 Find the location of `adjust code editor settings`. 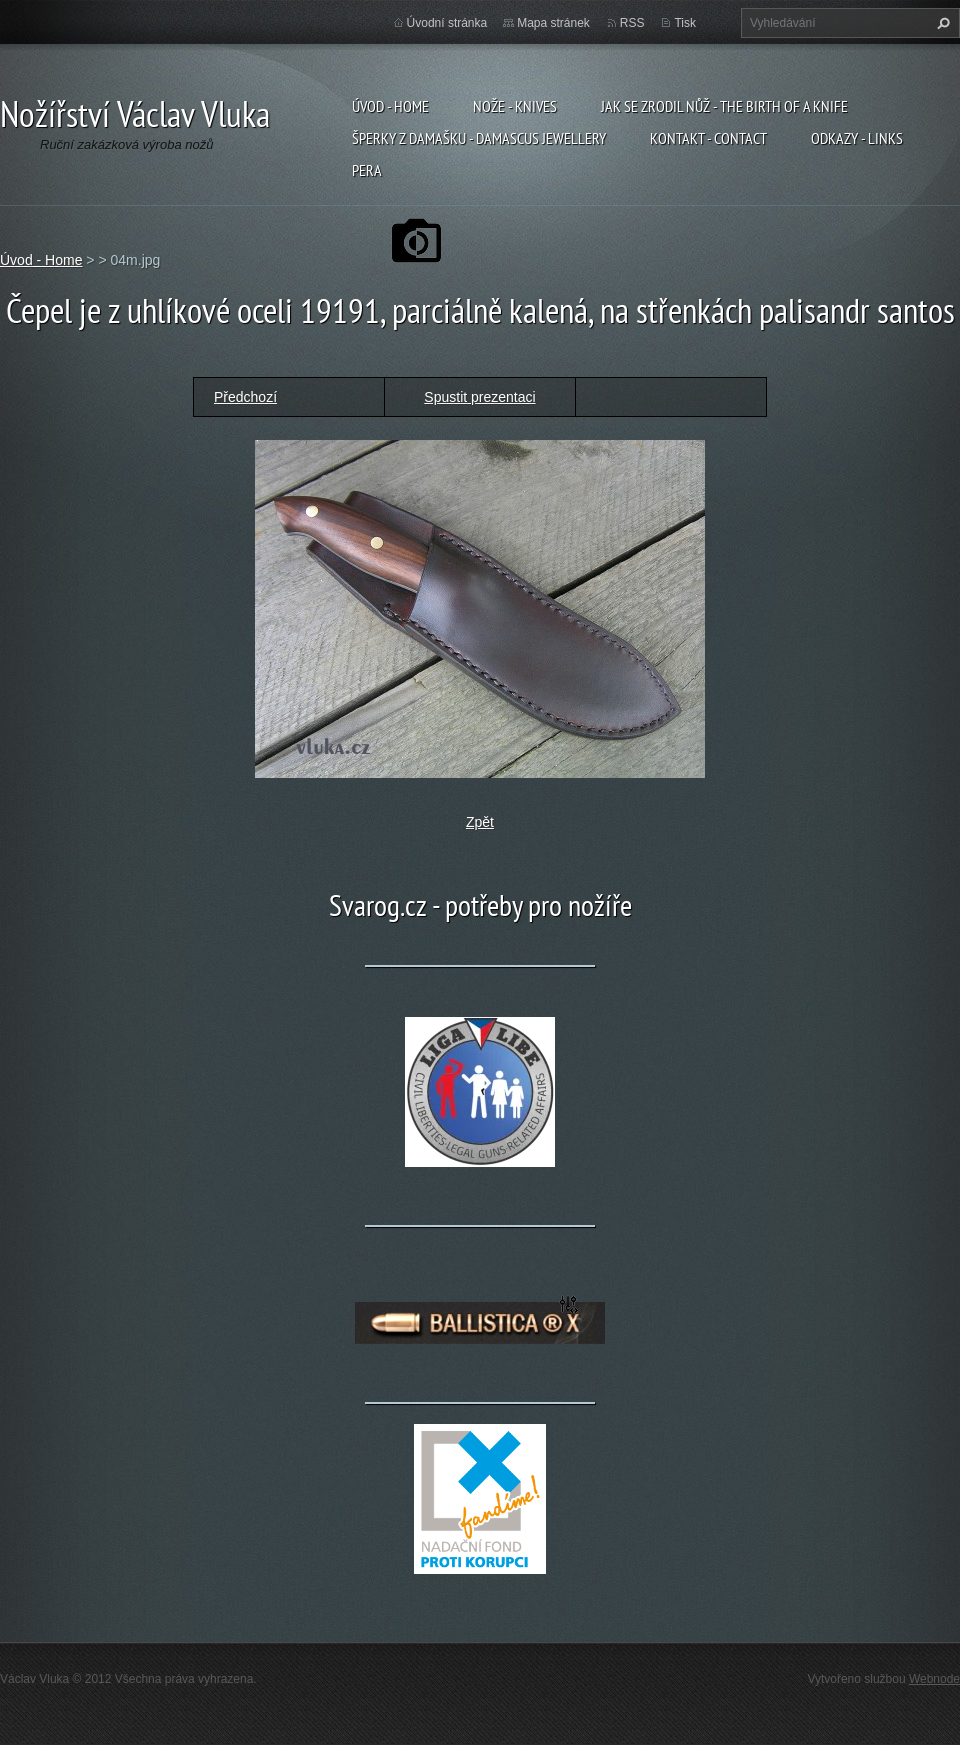

adjust code editor settings is located at coordinates (568, 1304).